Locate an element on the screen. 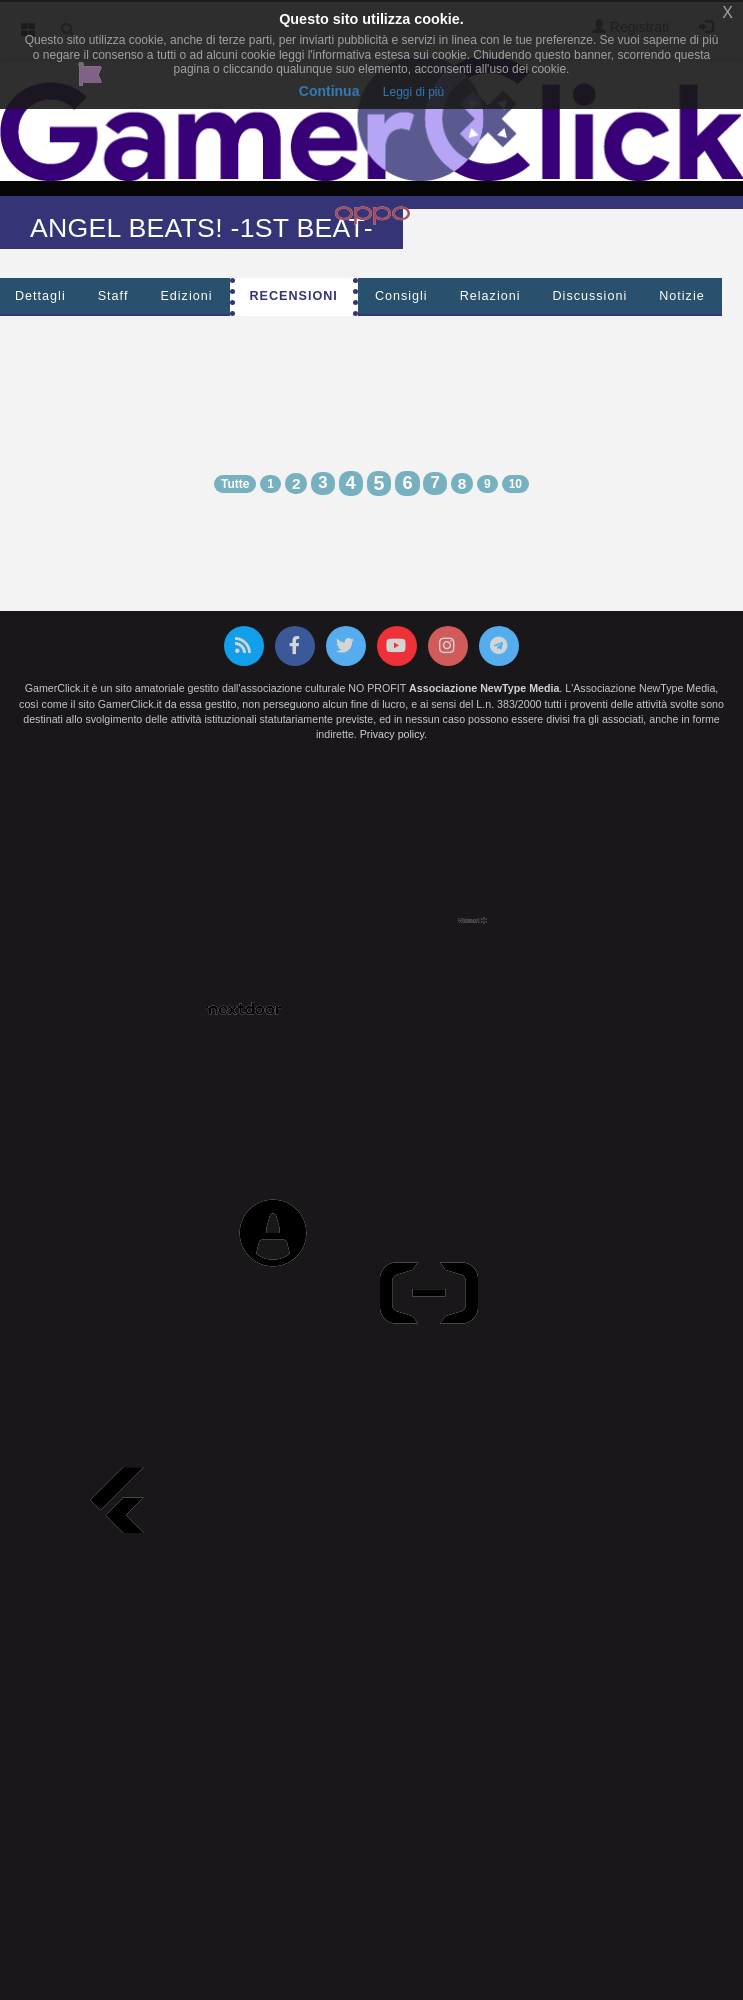  Alibaba Cloud service or product is located at coordinates (429, 1293).